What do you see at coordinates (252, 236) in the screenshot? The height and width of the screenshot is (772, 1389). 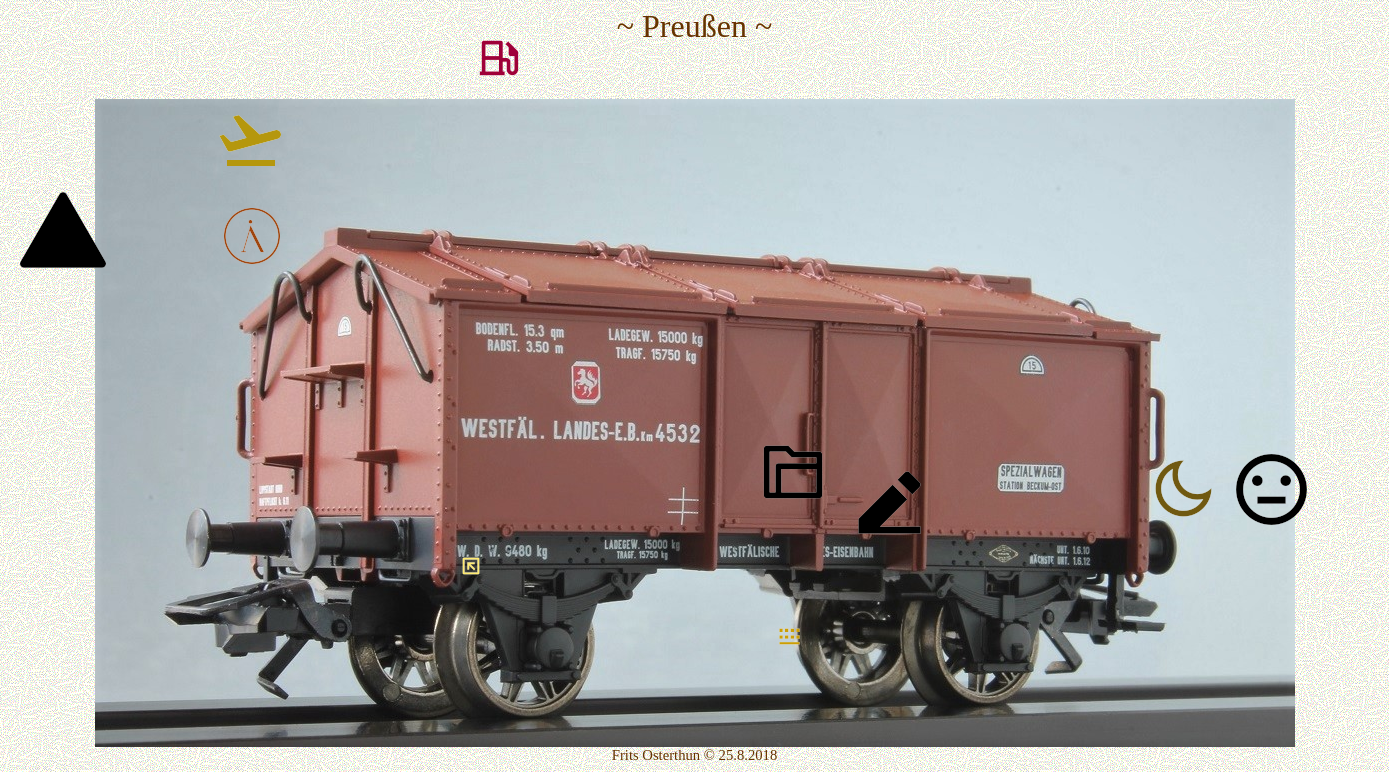 I see `open invidious, a privacy-focused youtube frontend` at bounding box center [252, 236].